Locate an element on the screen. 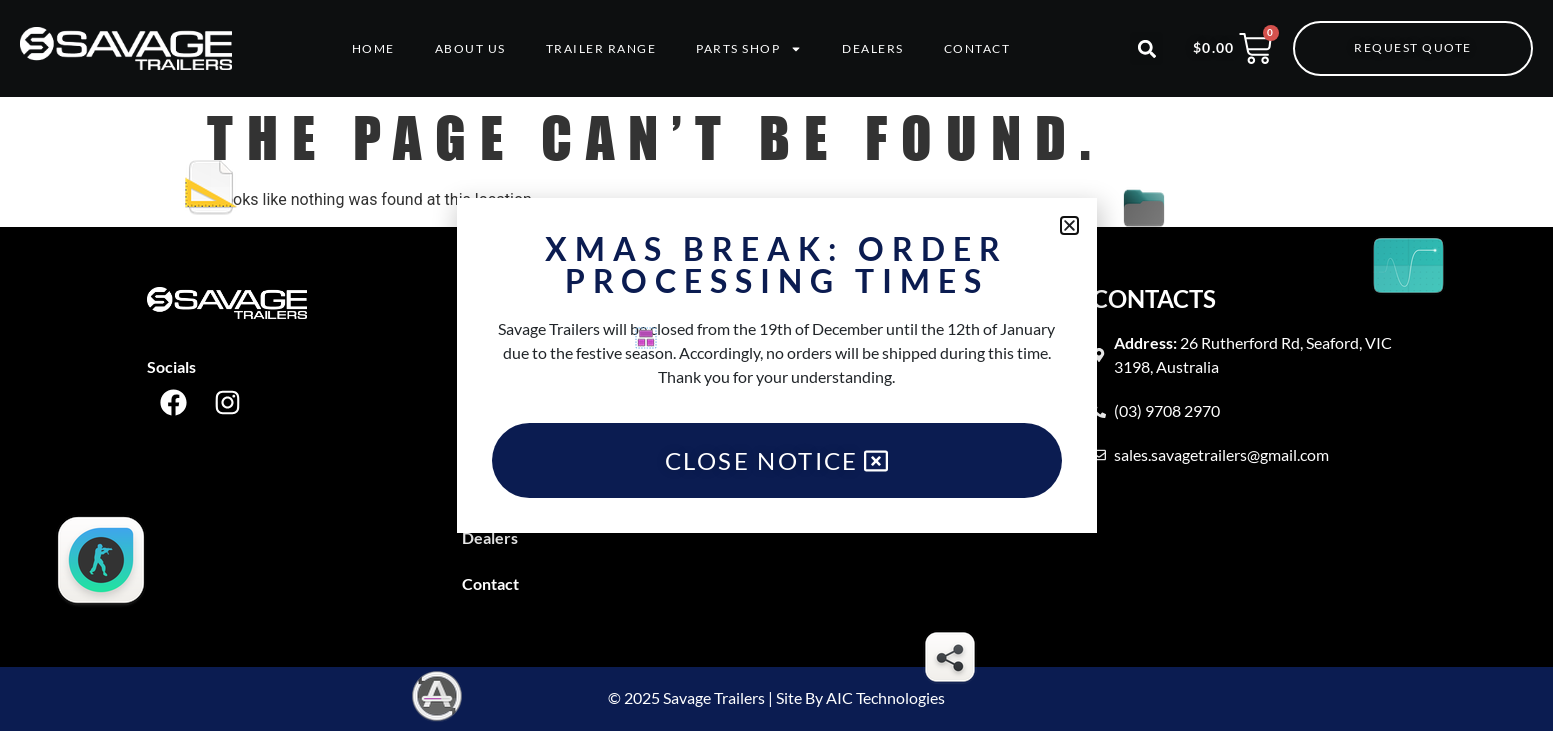  configure page layout settings is located at coordinates (211, 187).